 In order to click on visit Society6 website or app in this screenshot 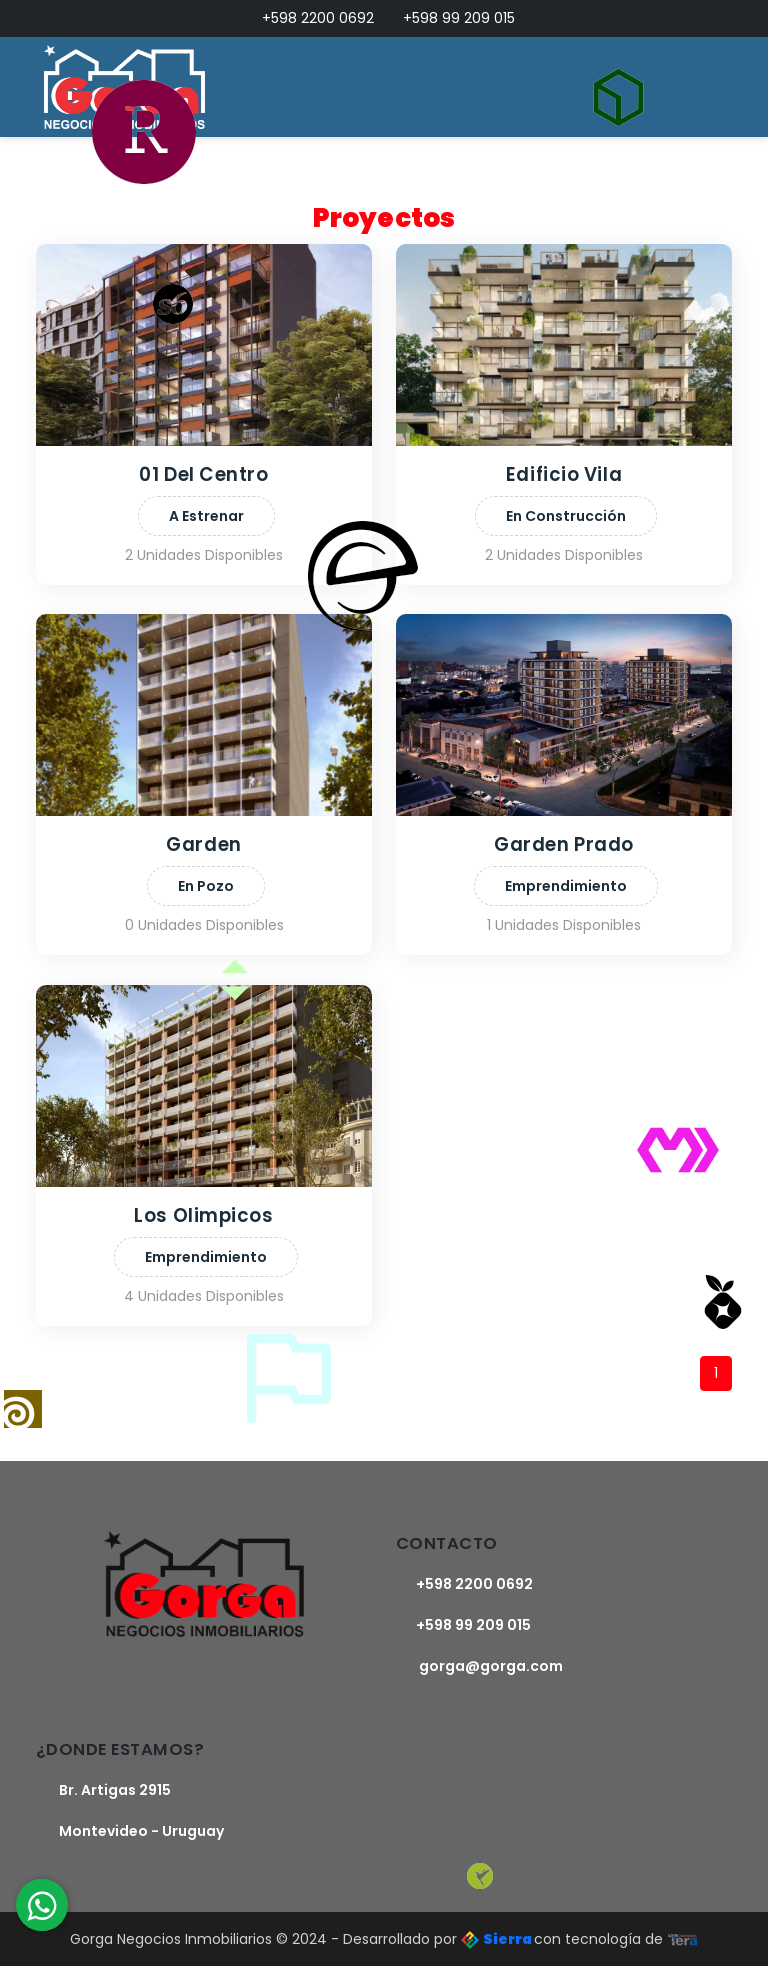, I will do `click(173, 304)`.